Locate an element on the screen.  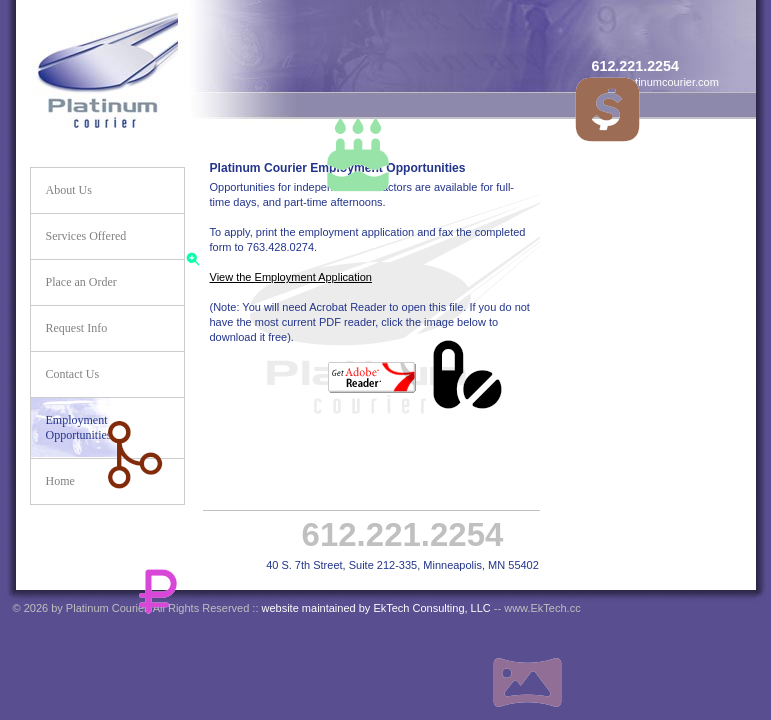
view panoramic photo is located at coordinates (527, 682).